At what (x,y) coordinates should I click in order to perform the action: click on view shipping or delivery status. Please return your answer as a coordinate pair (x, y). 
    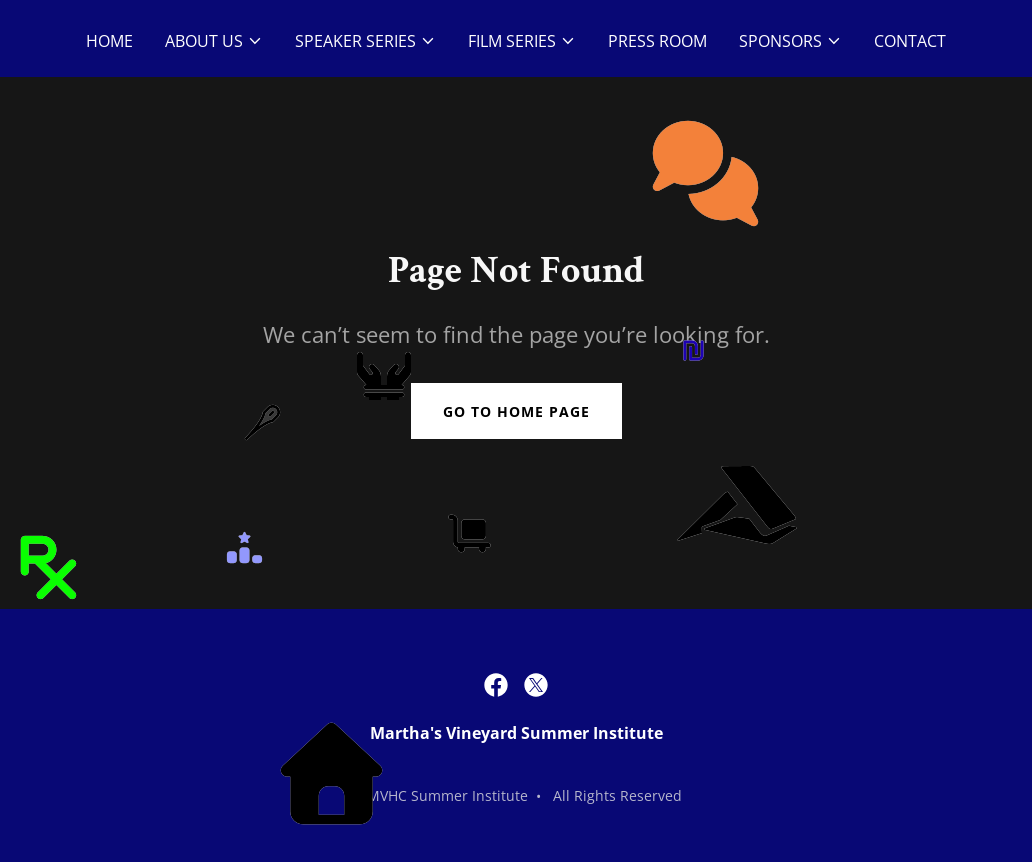
    Looking at the image, I should click on (469, 533).